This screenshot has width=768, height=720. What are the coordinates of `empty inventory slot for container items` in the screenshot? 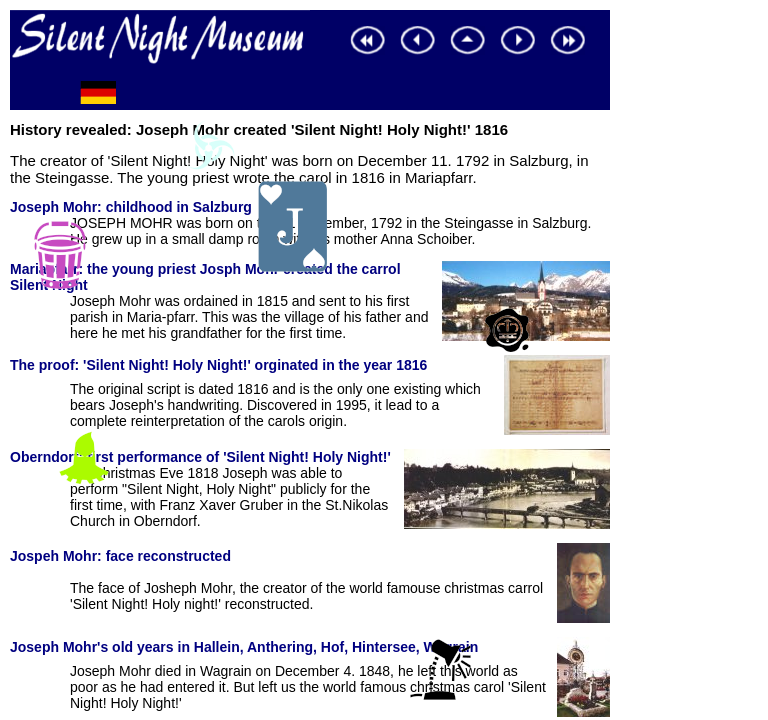 It's located at (60, 253).